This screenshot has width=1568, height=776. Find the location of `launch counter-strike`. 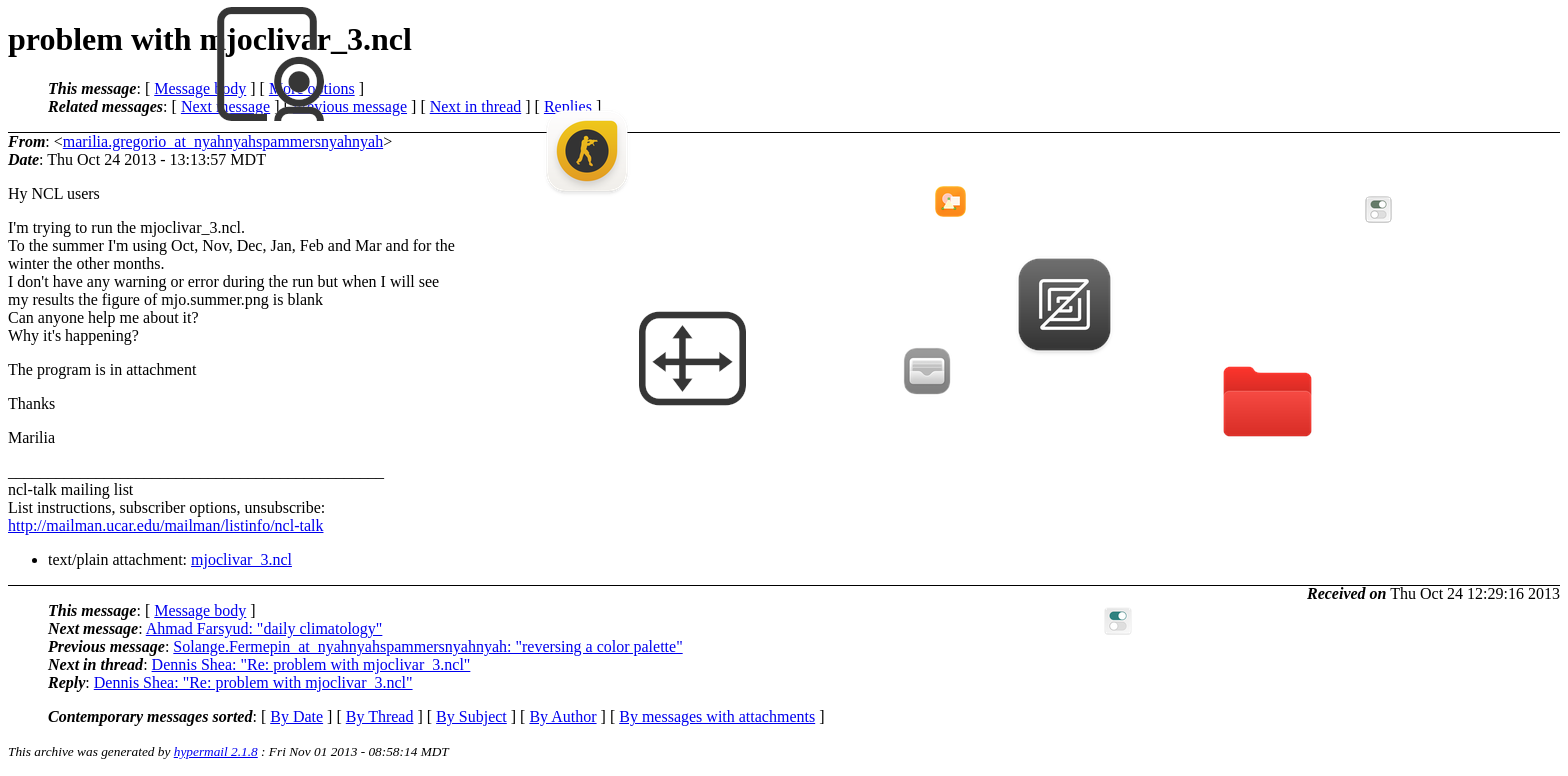

launch counter-strike is located at coordinates (587, 151).